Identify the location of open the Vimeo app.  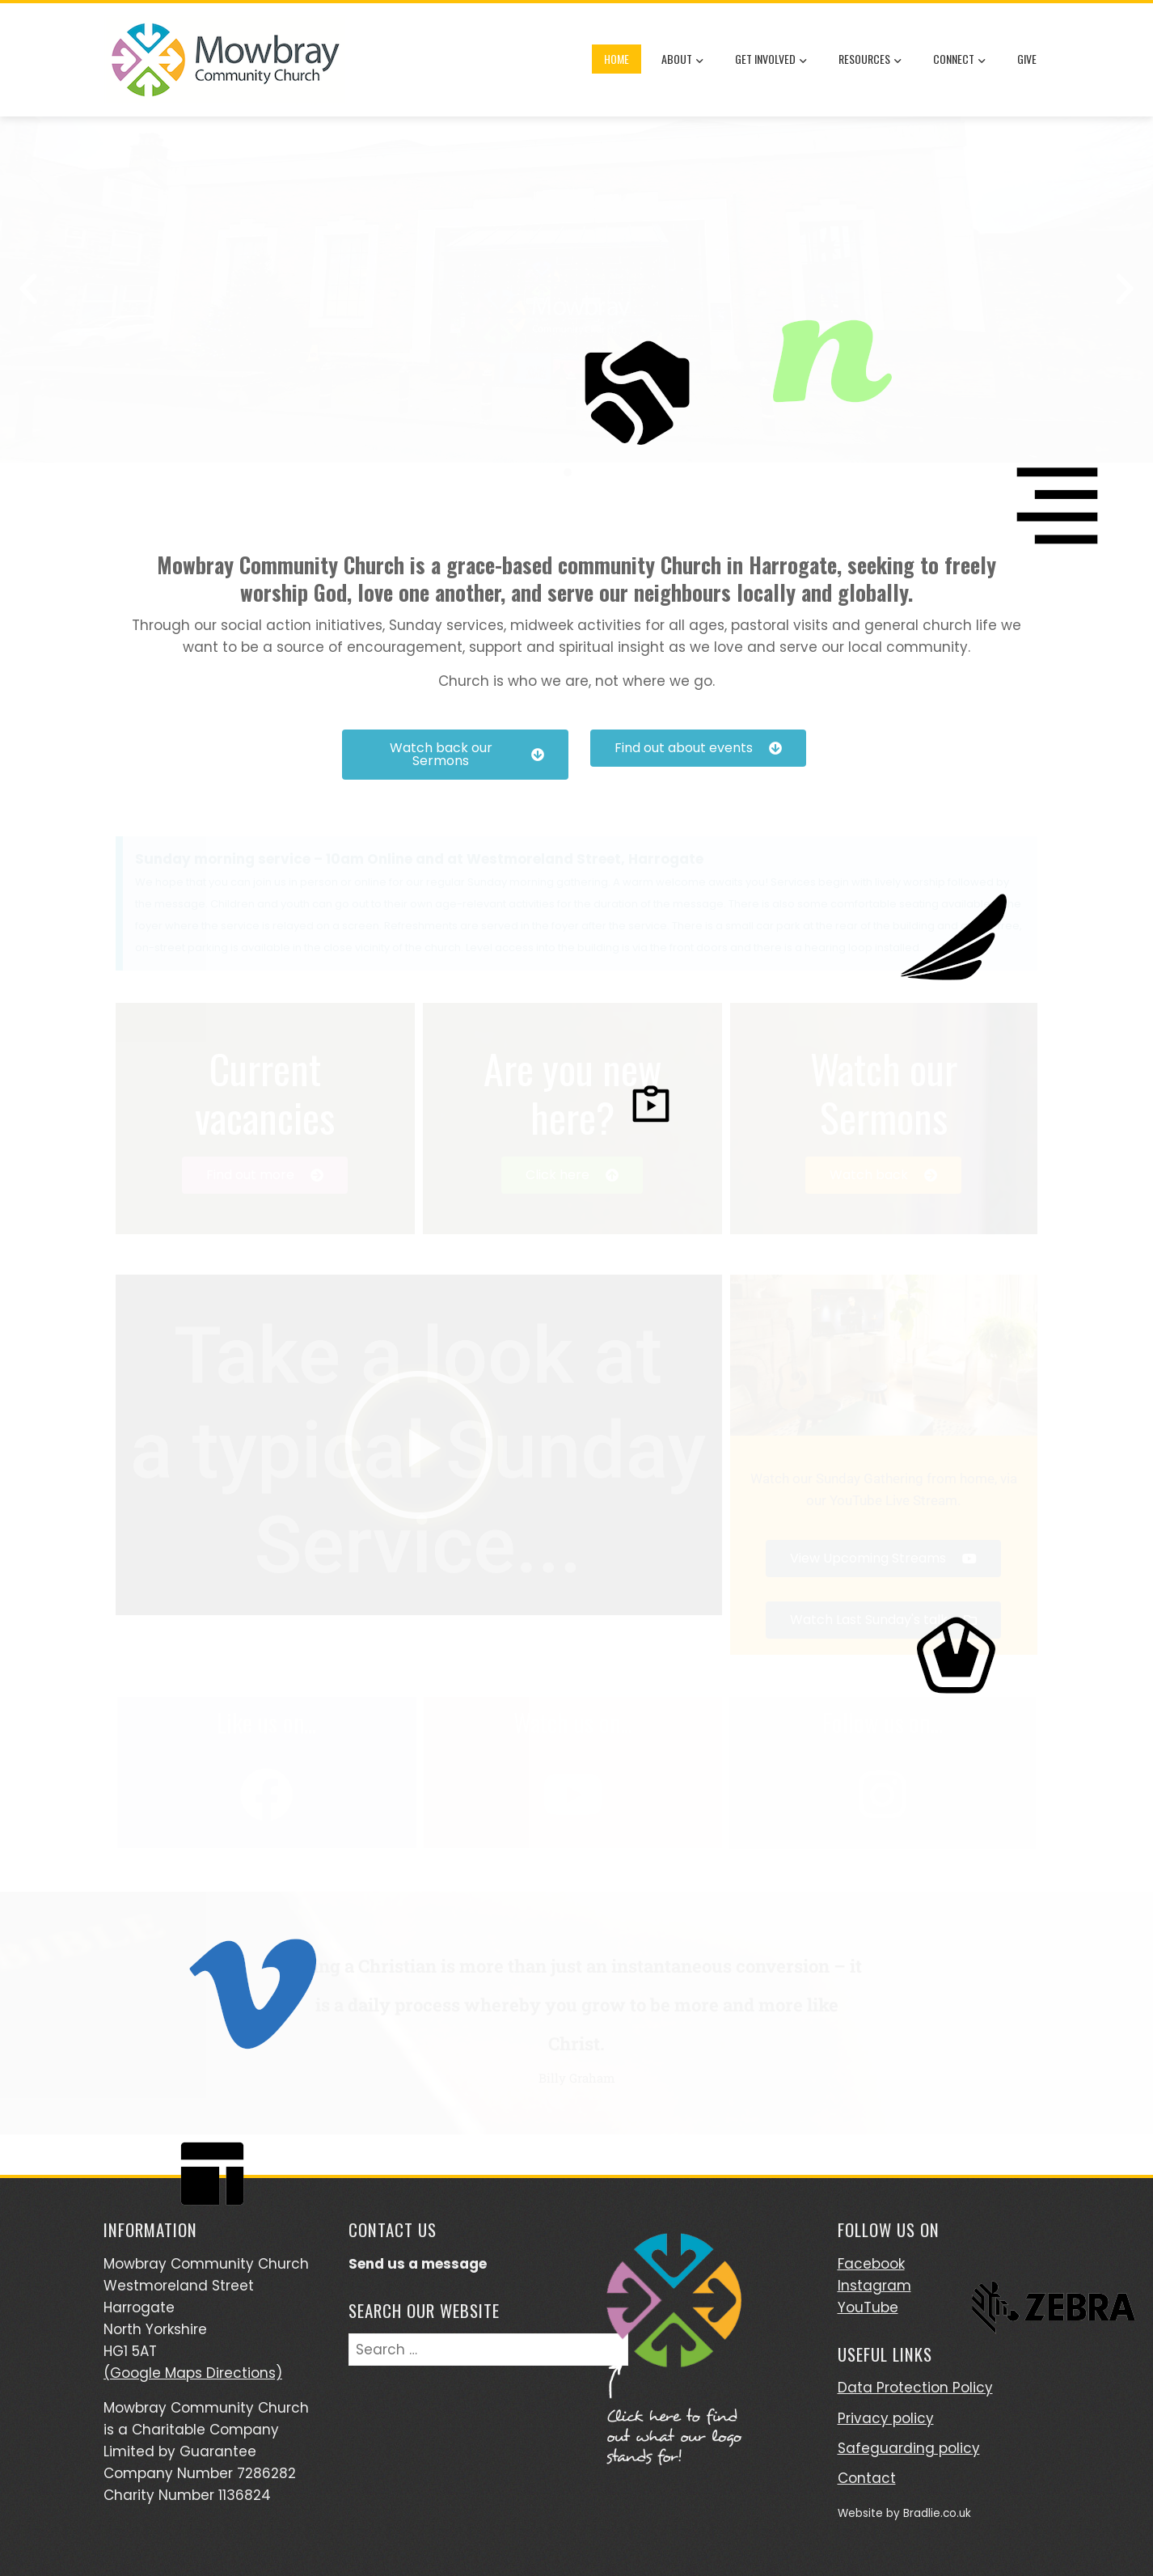
(256, 1993).